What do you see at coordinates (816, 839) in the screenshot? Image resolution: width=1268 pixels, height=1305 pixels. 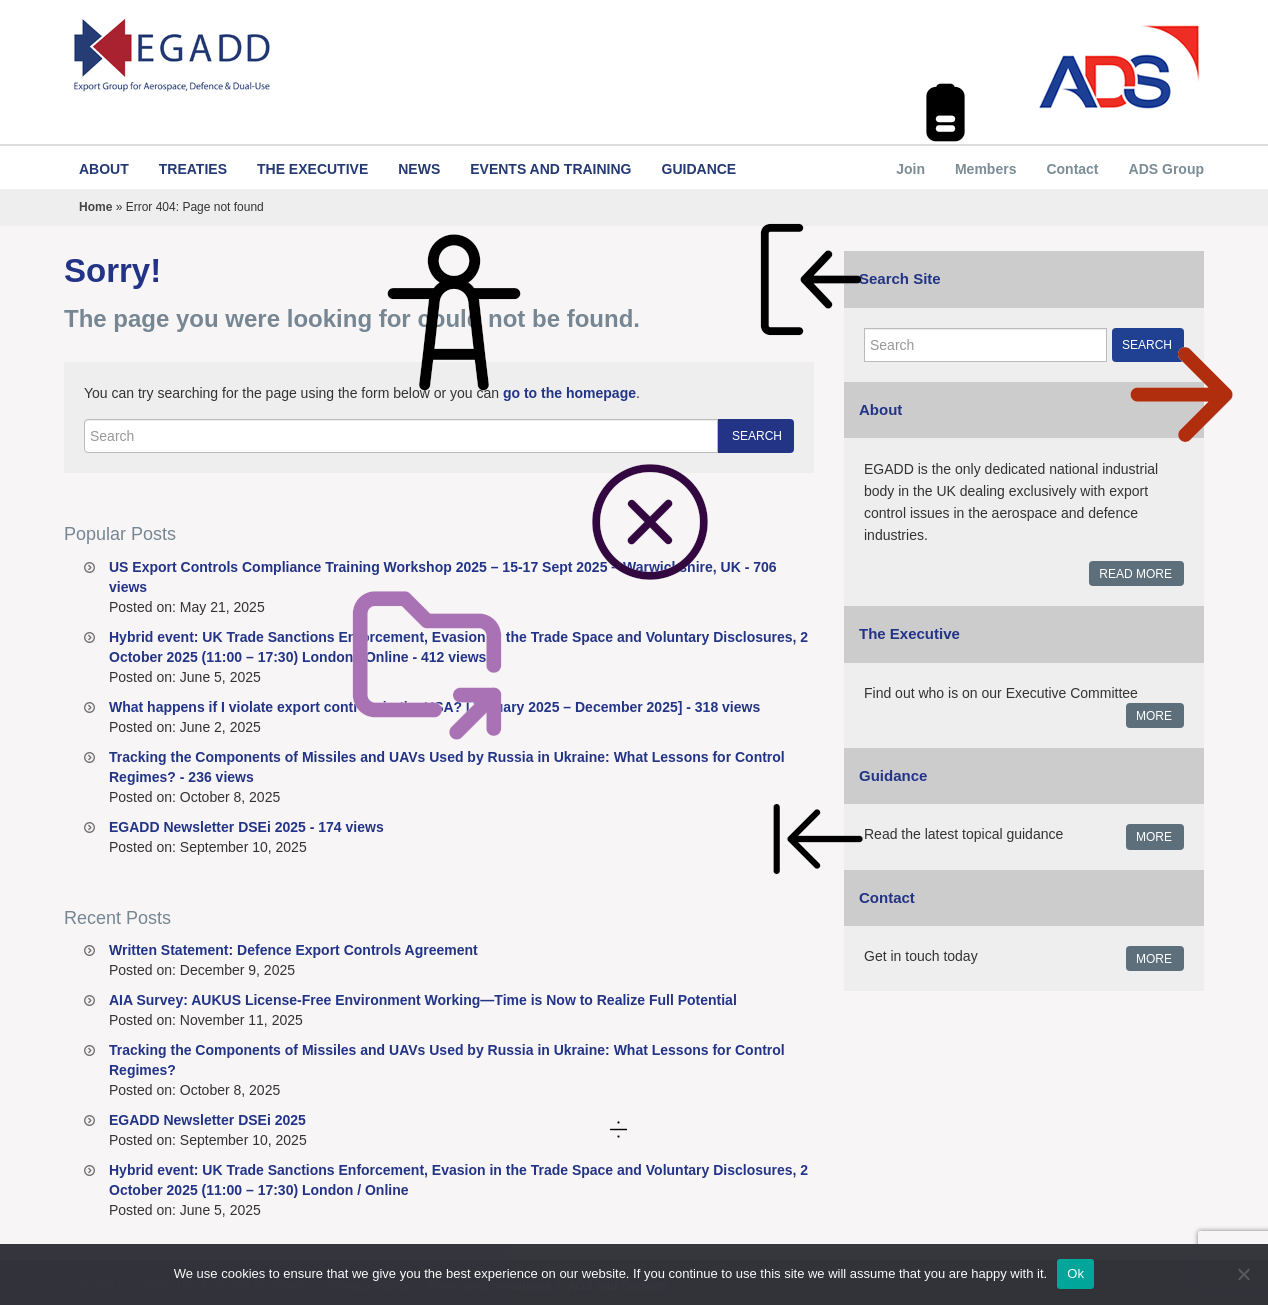 I see `skip to the beginning of a track or playlist` at bounding box center [816, 839].